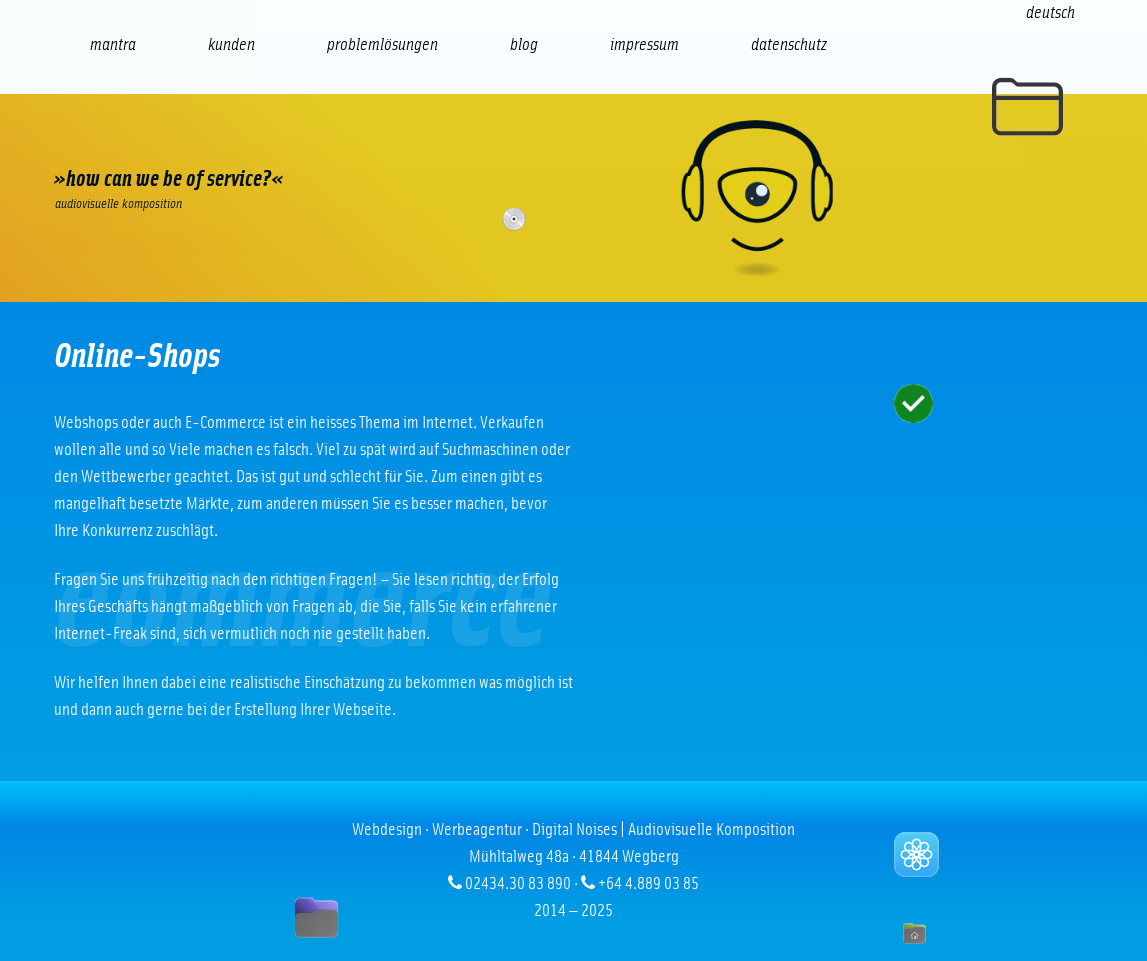 This screenshot has height=961, width=1147. What do you see at coordinates (316, 917) in the screenshot?
I see `view contents of an open folder` at bounding box center [316, 917].